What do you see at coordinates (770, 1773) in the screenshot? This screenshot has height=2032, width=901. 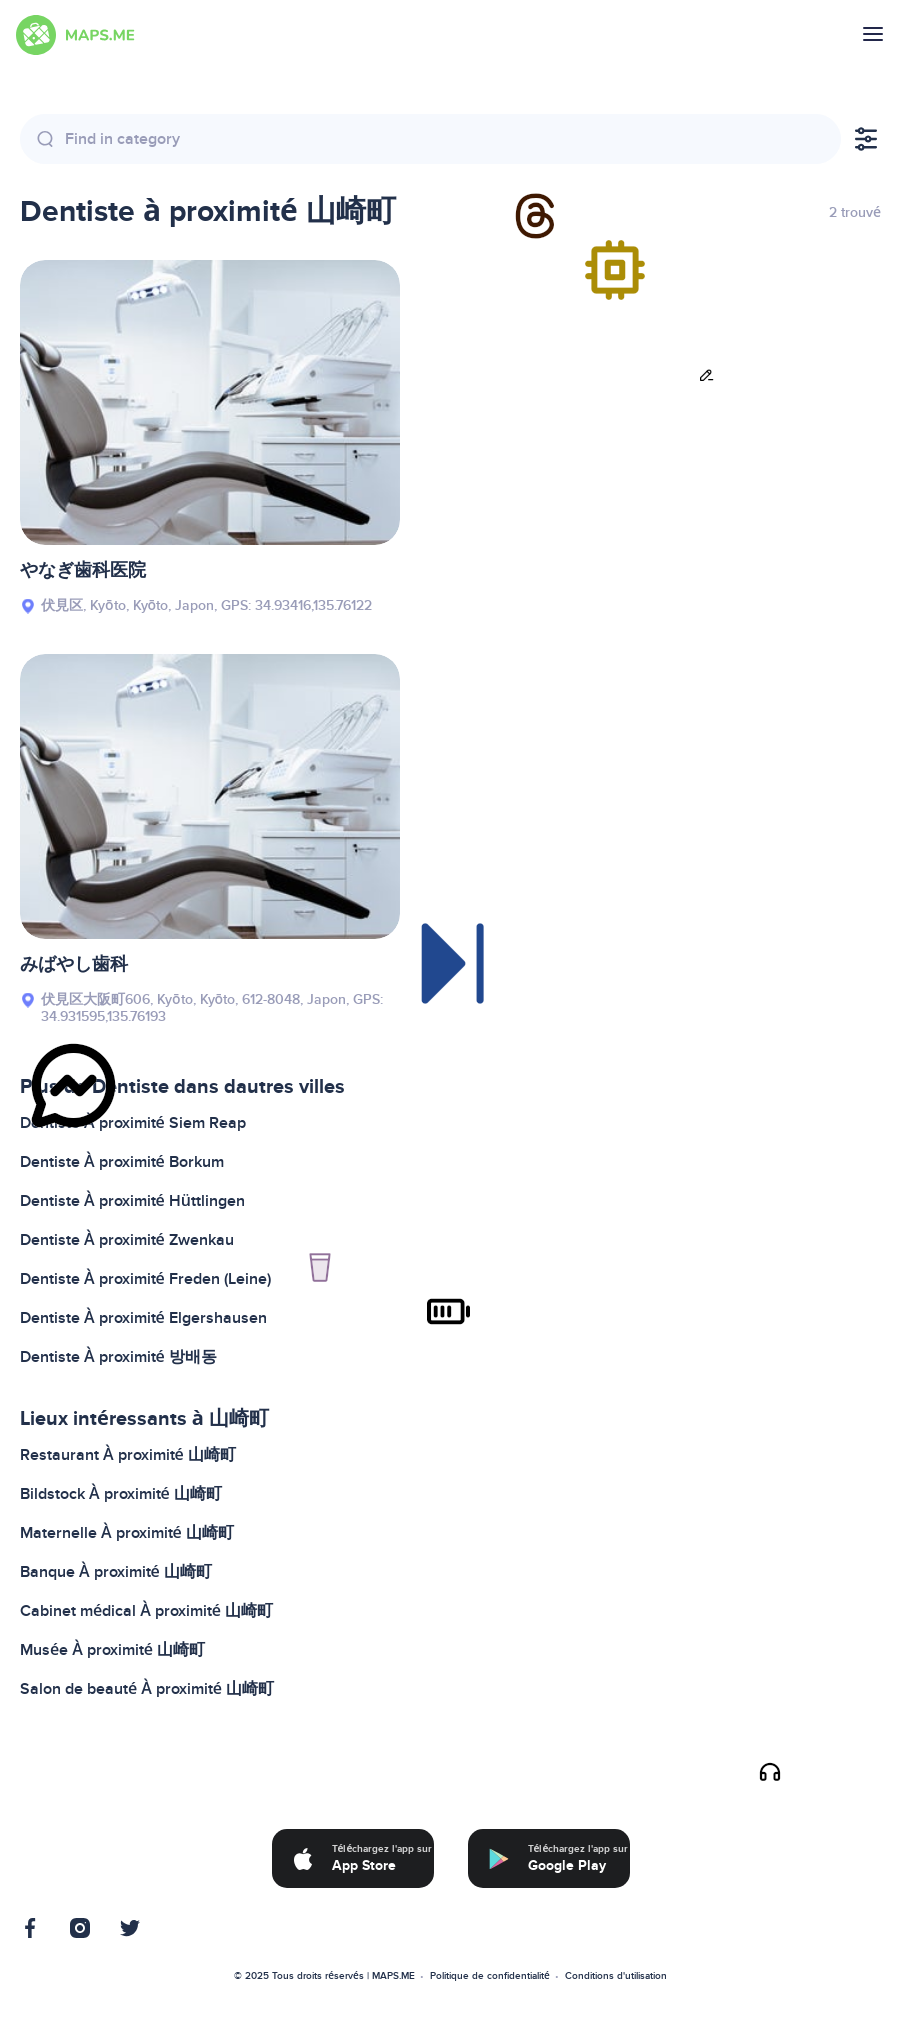 I see `listen to audio or music` at bounding box center [770, 1773].